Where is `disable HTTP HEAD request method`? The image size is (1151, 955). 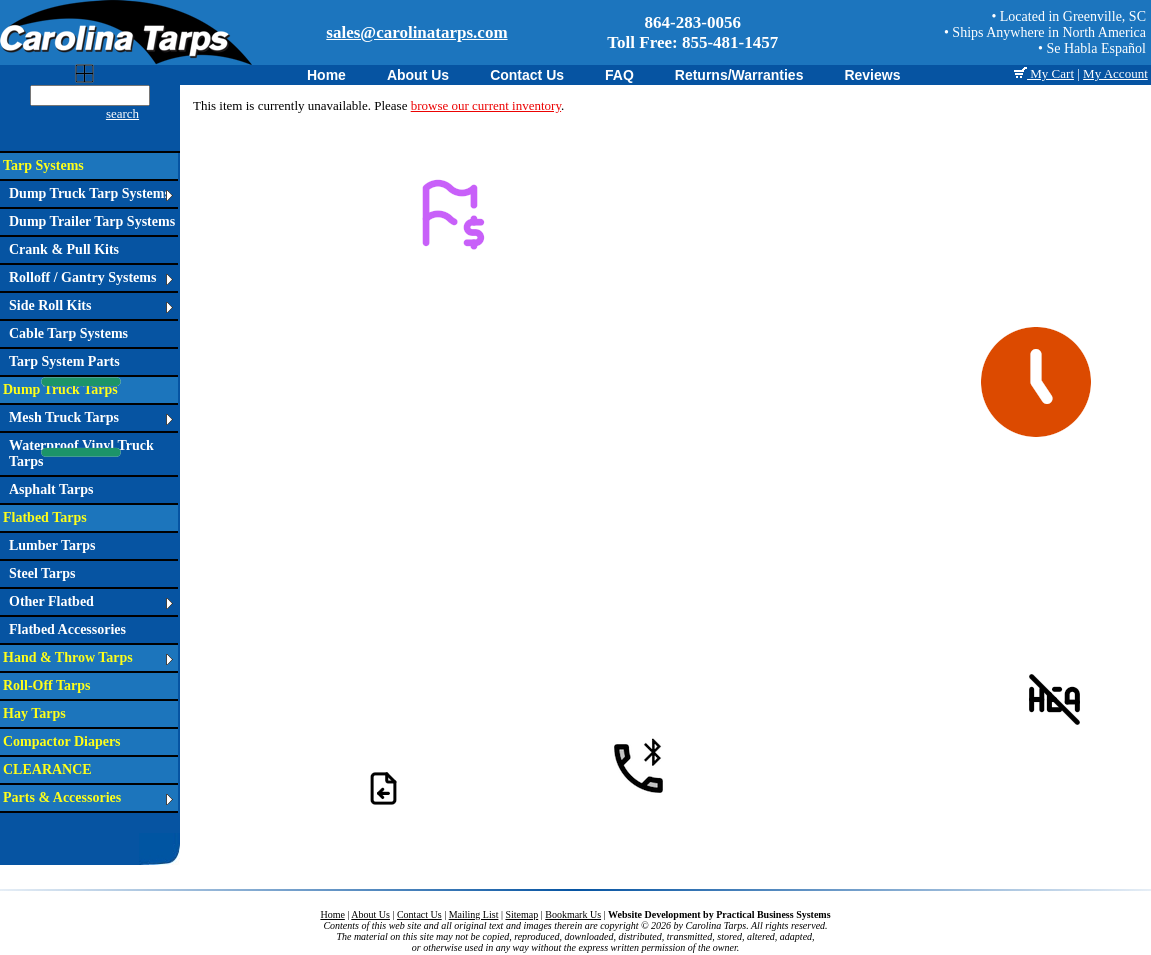
disable HTTP HEAD request method is located at coordinates (1054, 699).